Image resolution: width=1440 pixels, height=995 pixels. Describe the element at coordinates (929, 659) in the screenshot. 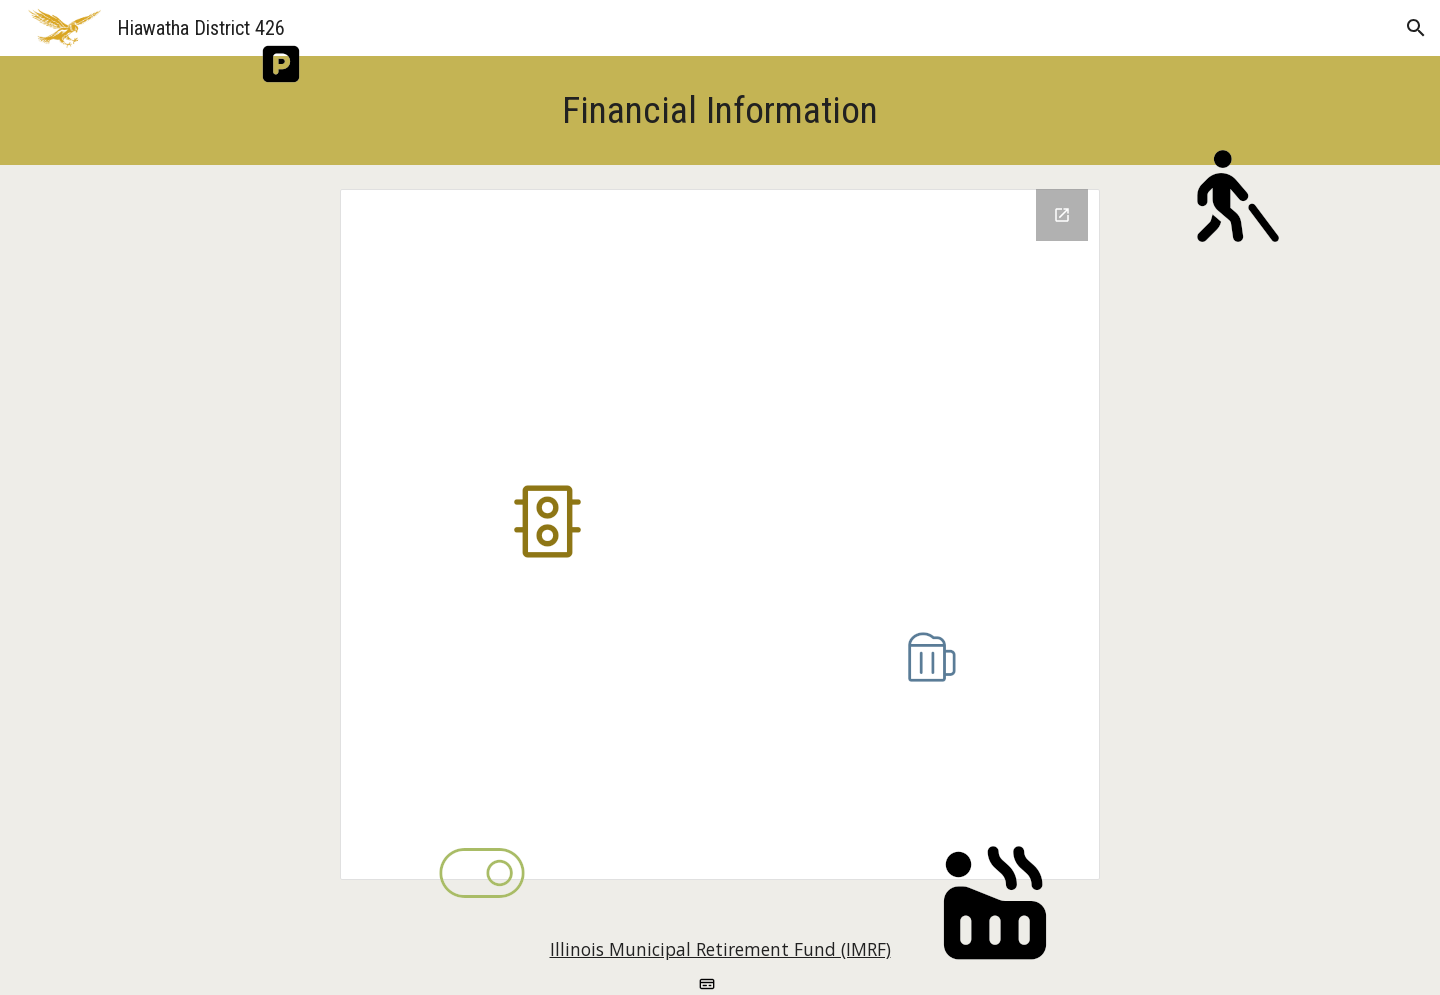

I see `view nearby bars or breweries` at that location.